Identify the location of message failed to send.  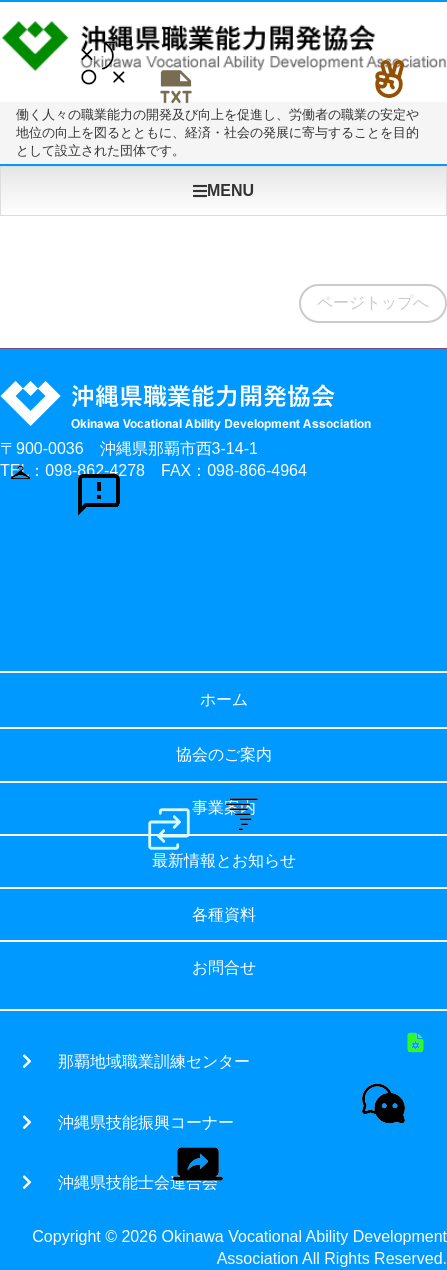
(99, 495).